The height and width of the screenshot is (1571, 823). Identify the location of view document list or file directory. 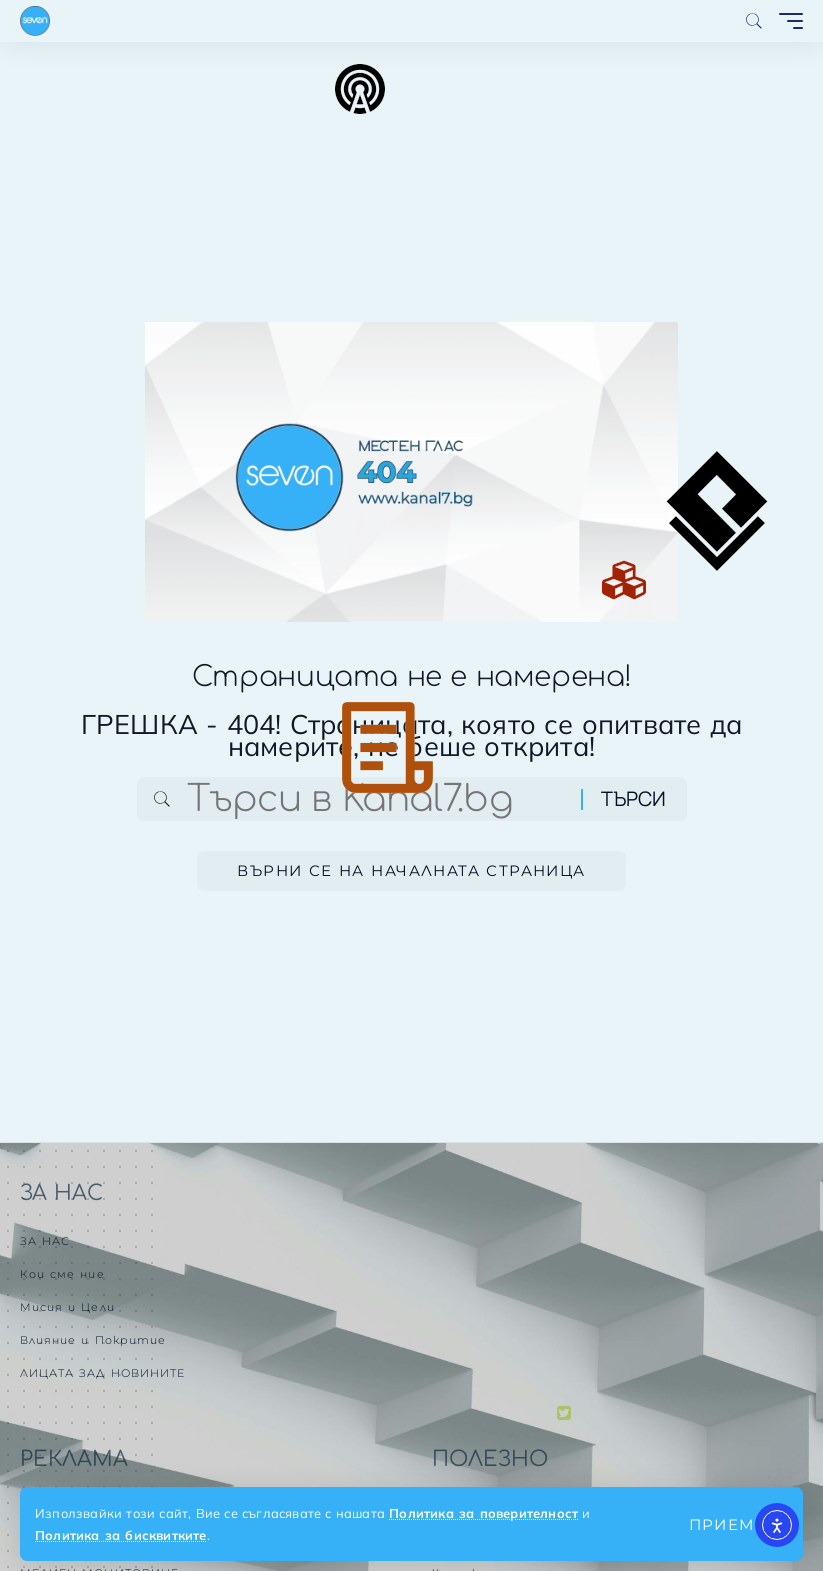
(387, 747).